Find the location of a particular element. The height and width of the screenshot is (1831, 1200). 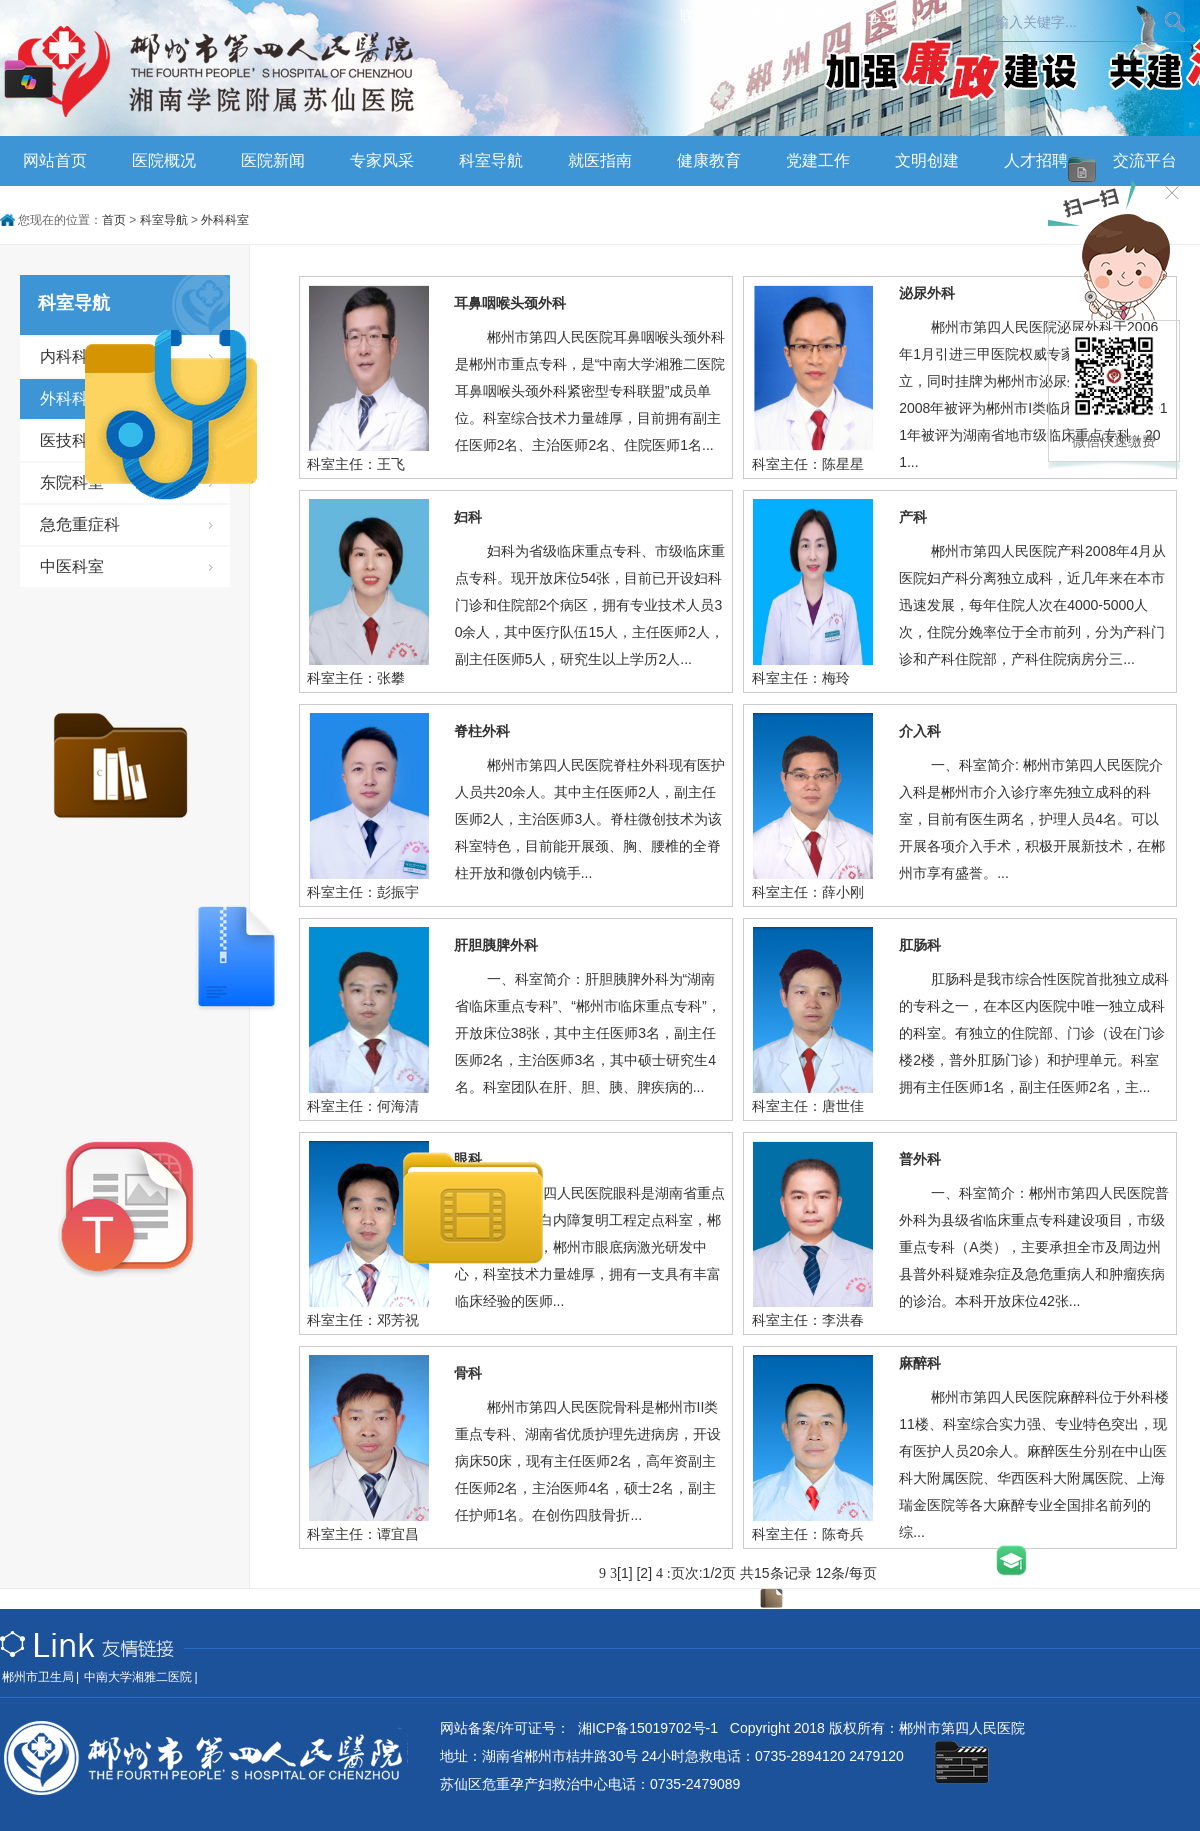

open your documents folder is located at coordinates (1082, 169).